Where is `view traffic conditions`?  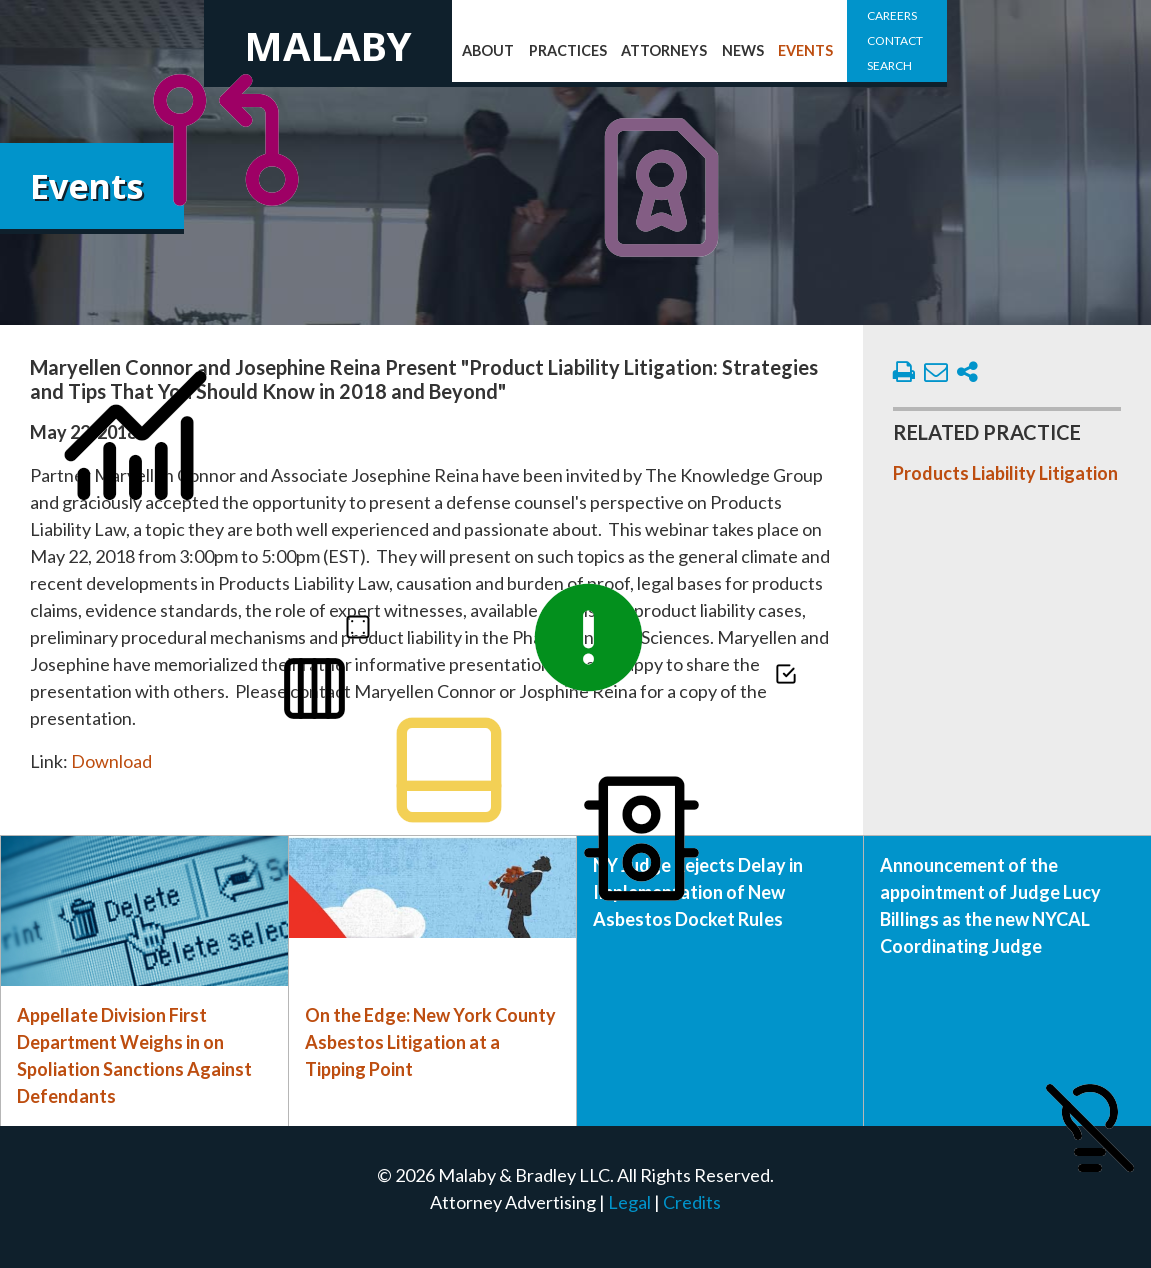 view traffic conditions is located at coordinates (641, 838).